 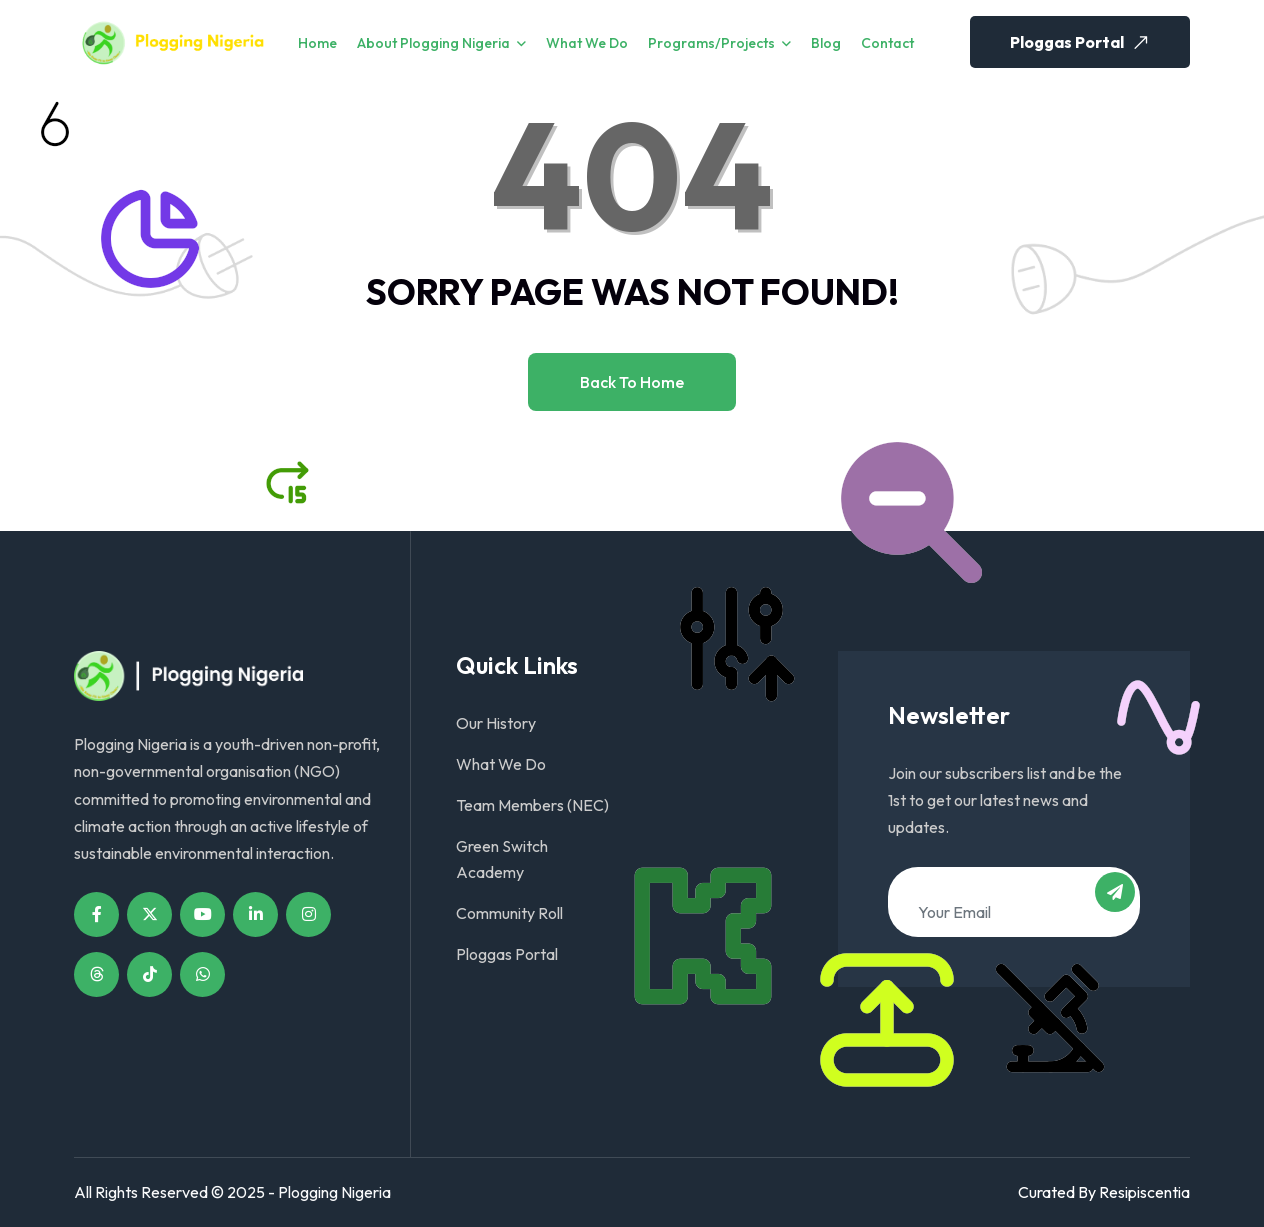 I want to click on indicates the number six in a list or sequence, so click(x=55, y=124).